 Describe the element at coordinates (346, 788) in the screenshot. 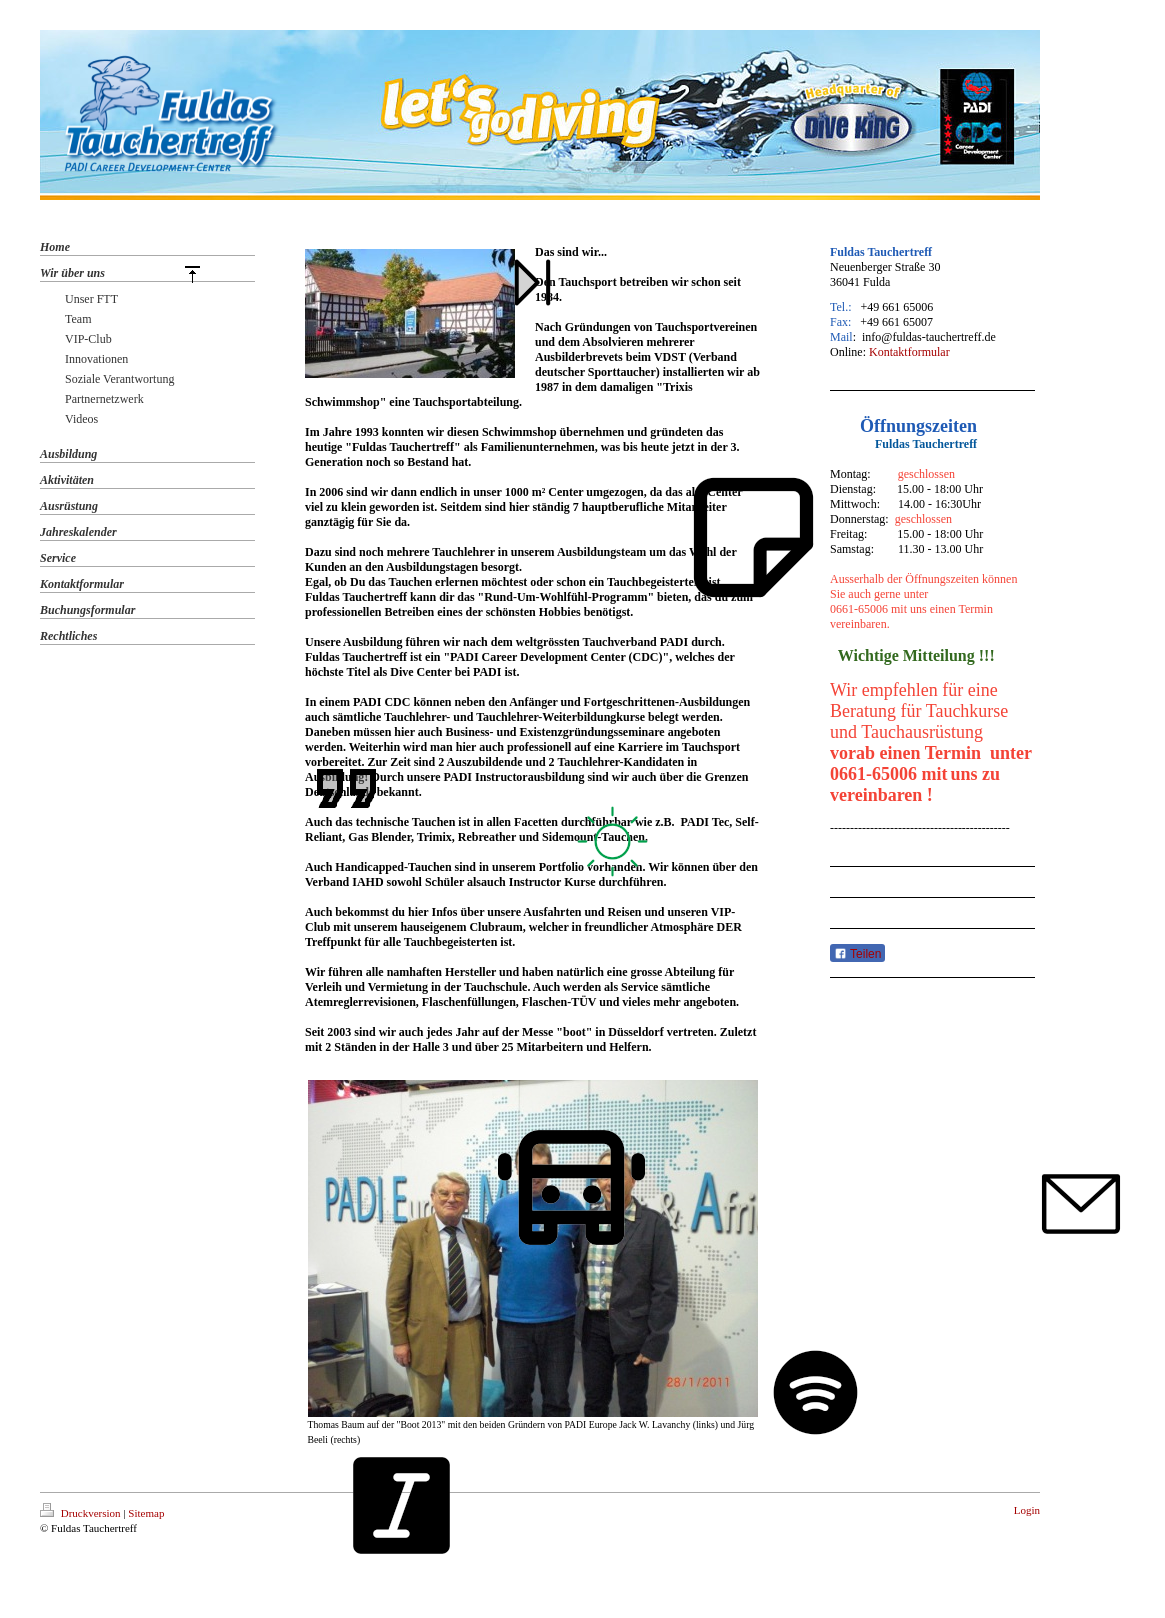

I see `insert a block quote` at that location.